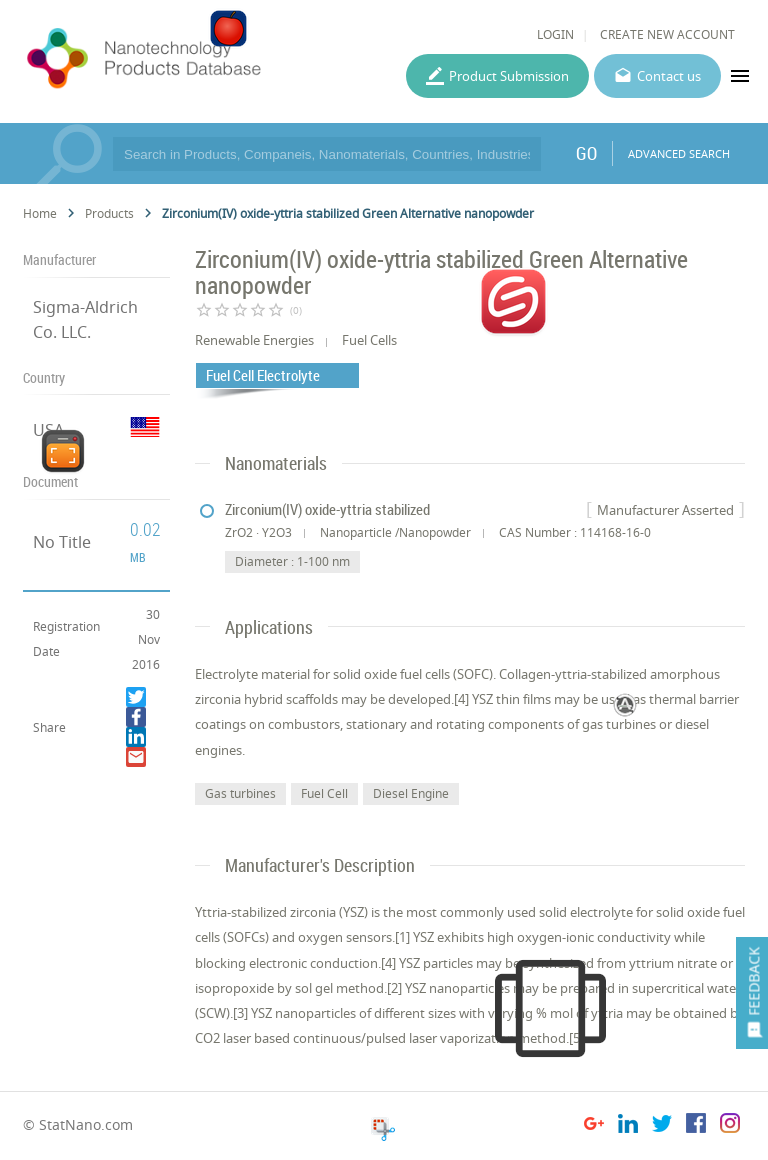 This screenshot has height=1160, width=768. Describe the element at coordinates (625, 705) in the screenshot. I see `open the software update manager` at that location.